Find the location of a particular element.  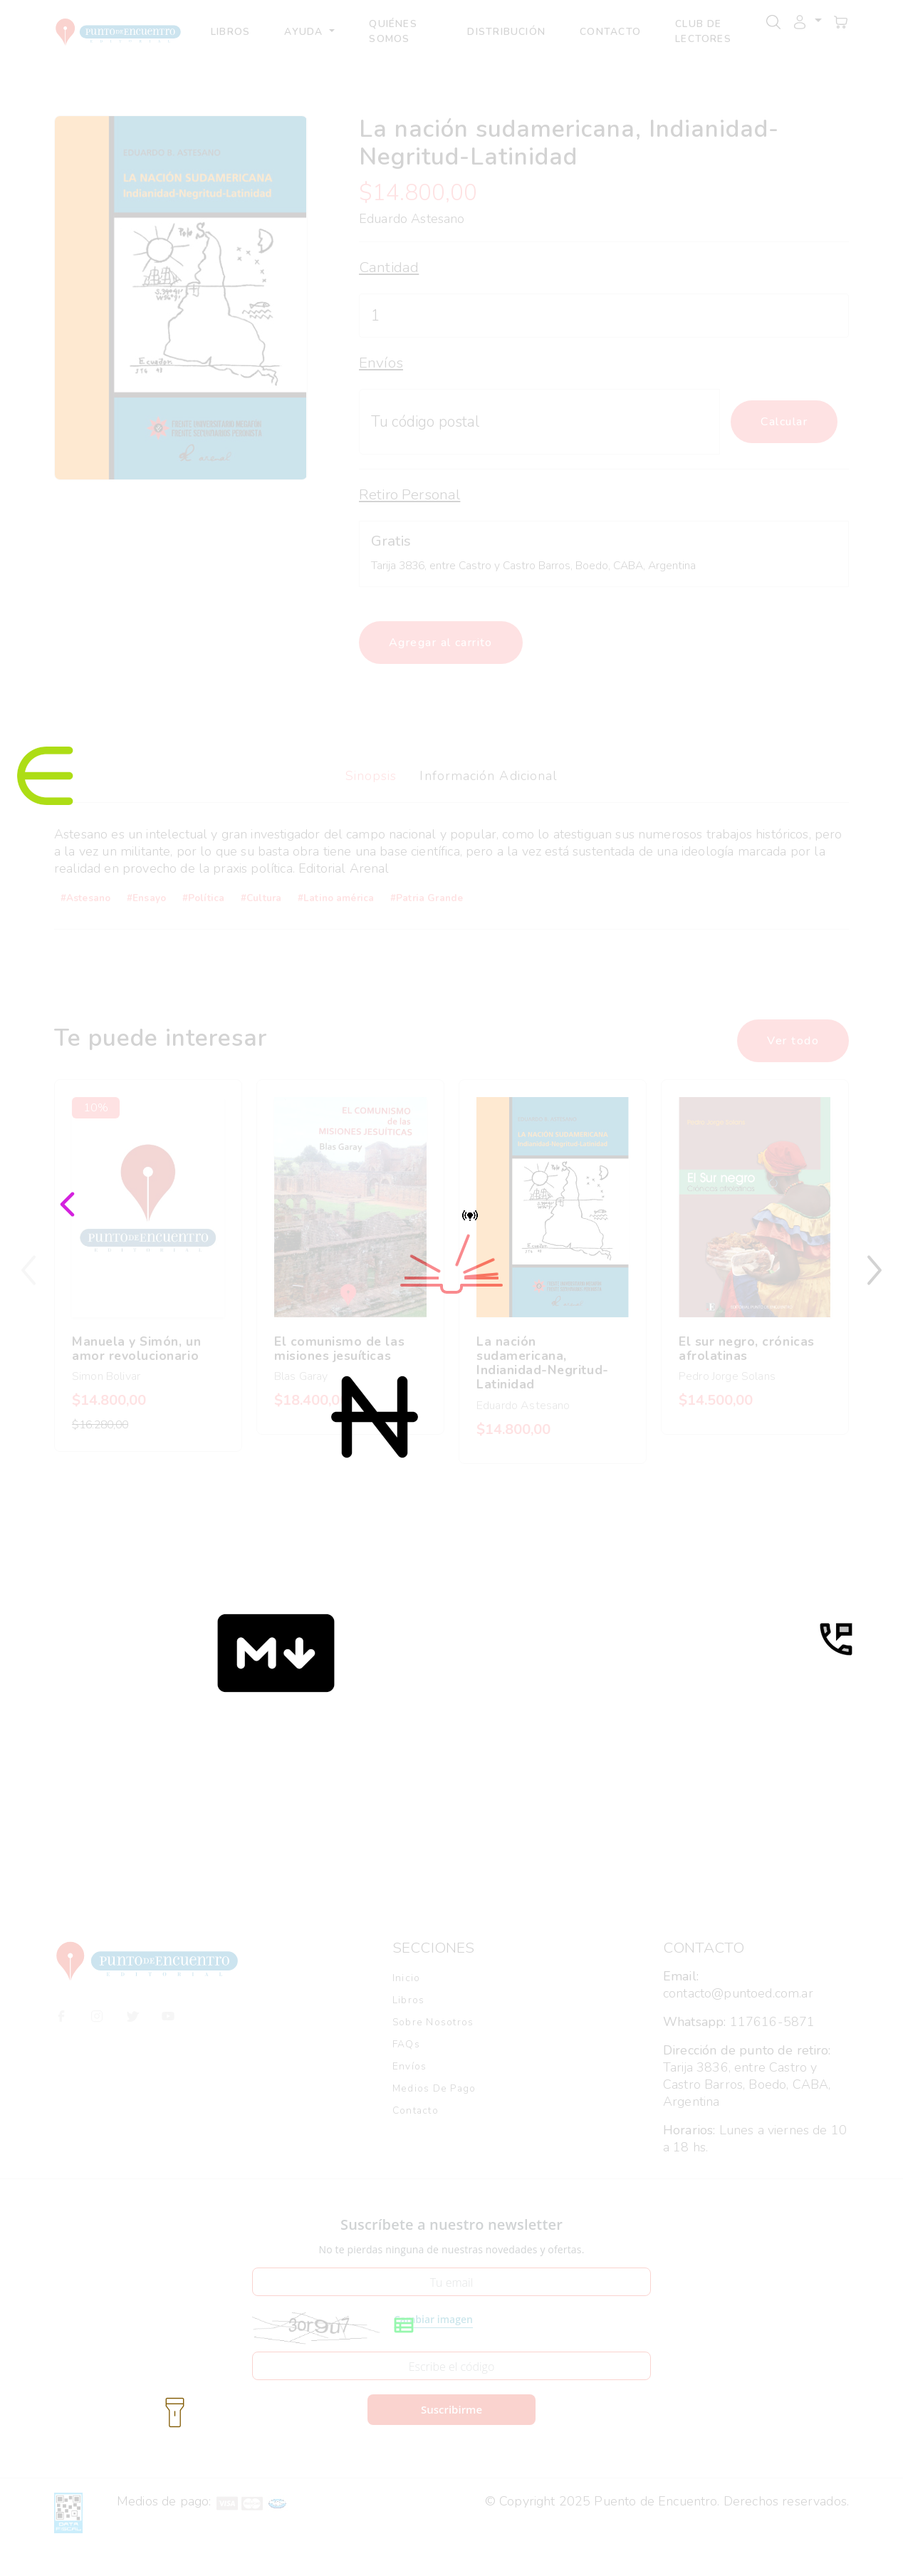

view AI-powered predictions or suggestions is located at coordinates (470, 1215).